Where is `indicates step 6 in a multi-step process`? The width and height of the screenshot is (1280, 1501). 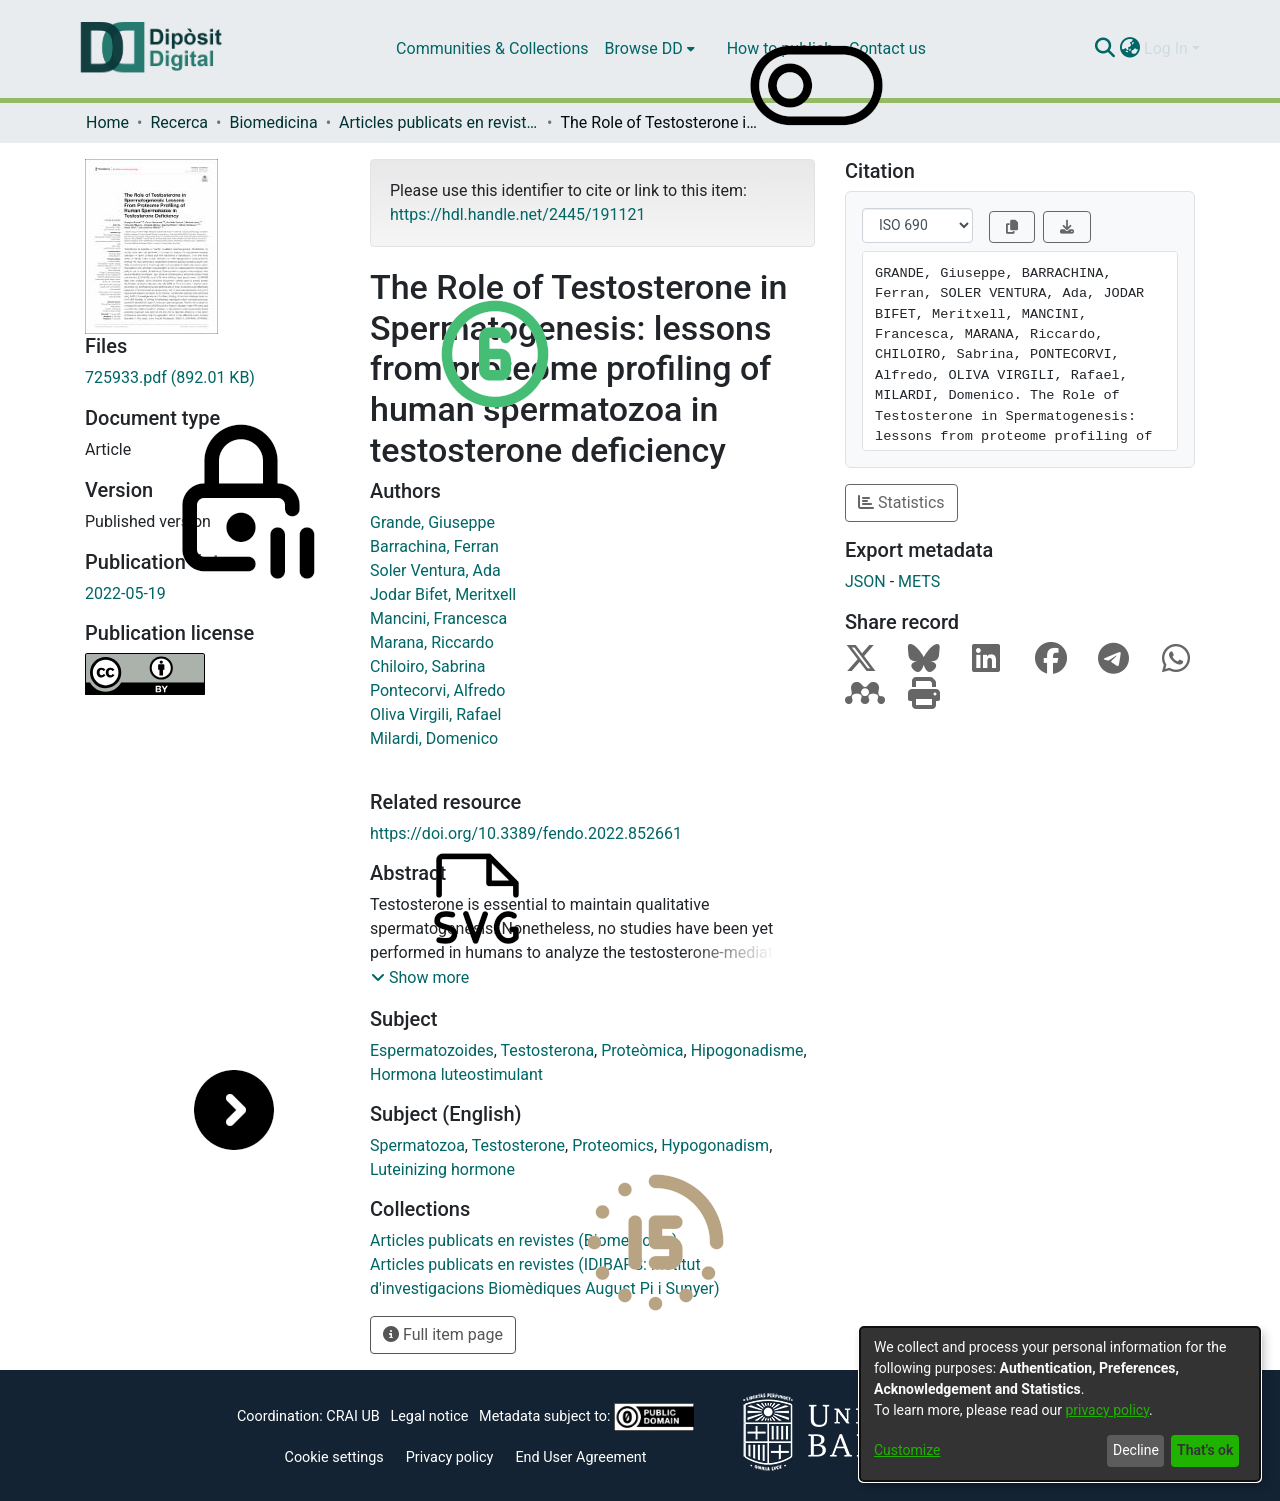
indicates step 6 in a multi-step process is located at coordinates (495, 354).